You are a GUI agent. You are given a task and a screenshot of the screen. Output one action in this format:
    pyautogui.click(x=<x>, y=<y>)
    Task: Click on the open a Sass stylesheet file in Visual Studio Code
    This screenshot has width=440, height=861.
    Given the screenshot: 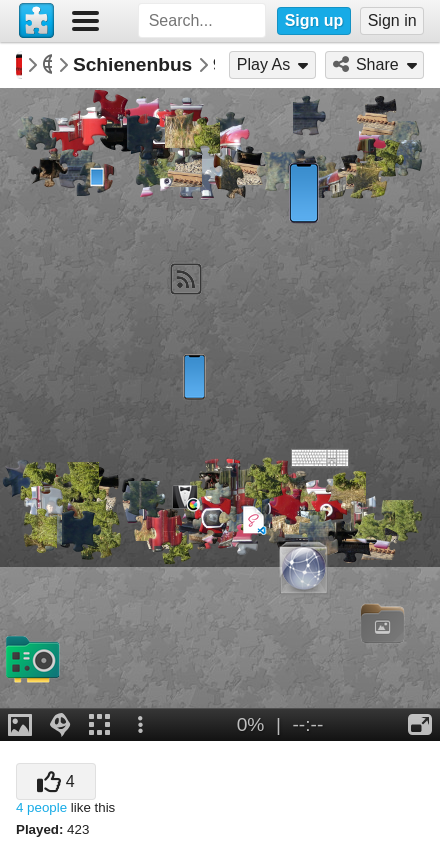 What is the action you would take?
    pyautogui.click(x=253, y=520)
    